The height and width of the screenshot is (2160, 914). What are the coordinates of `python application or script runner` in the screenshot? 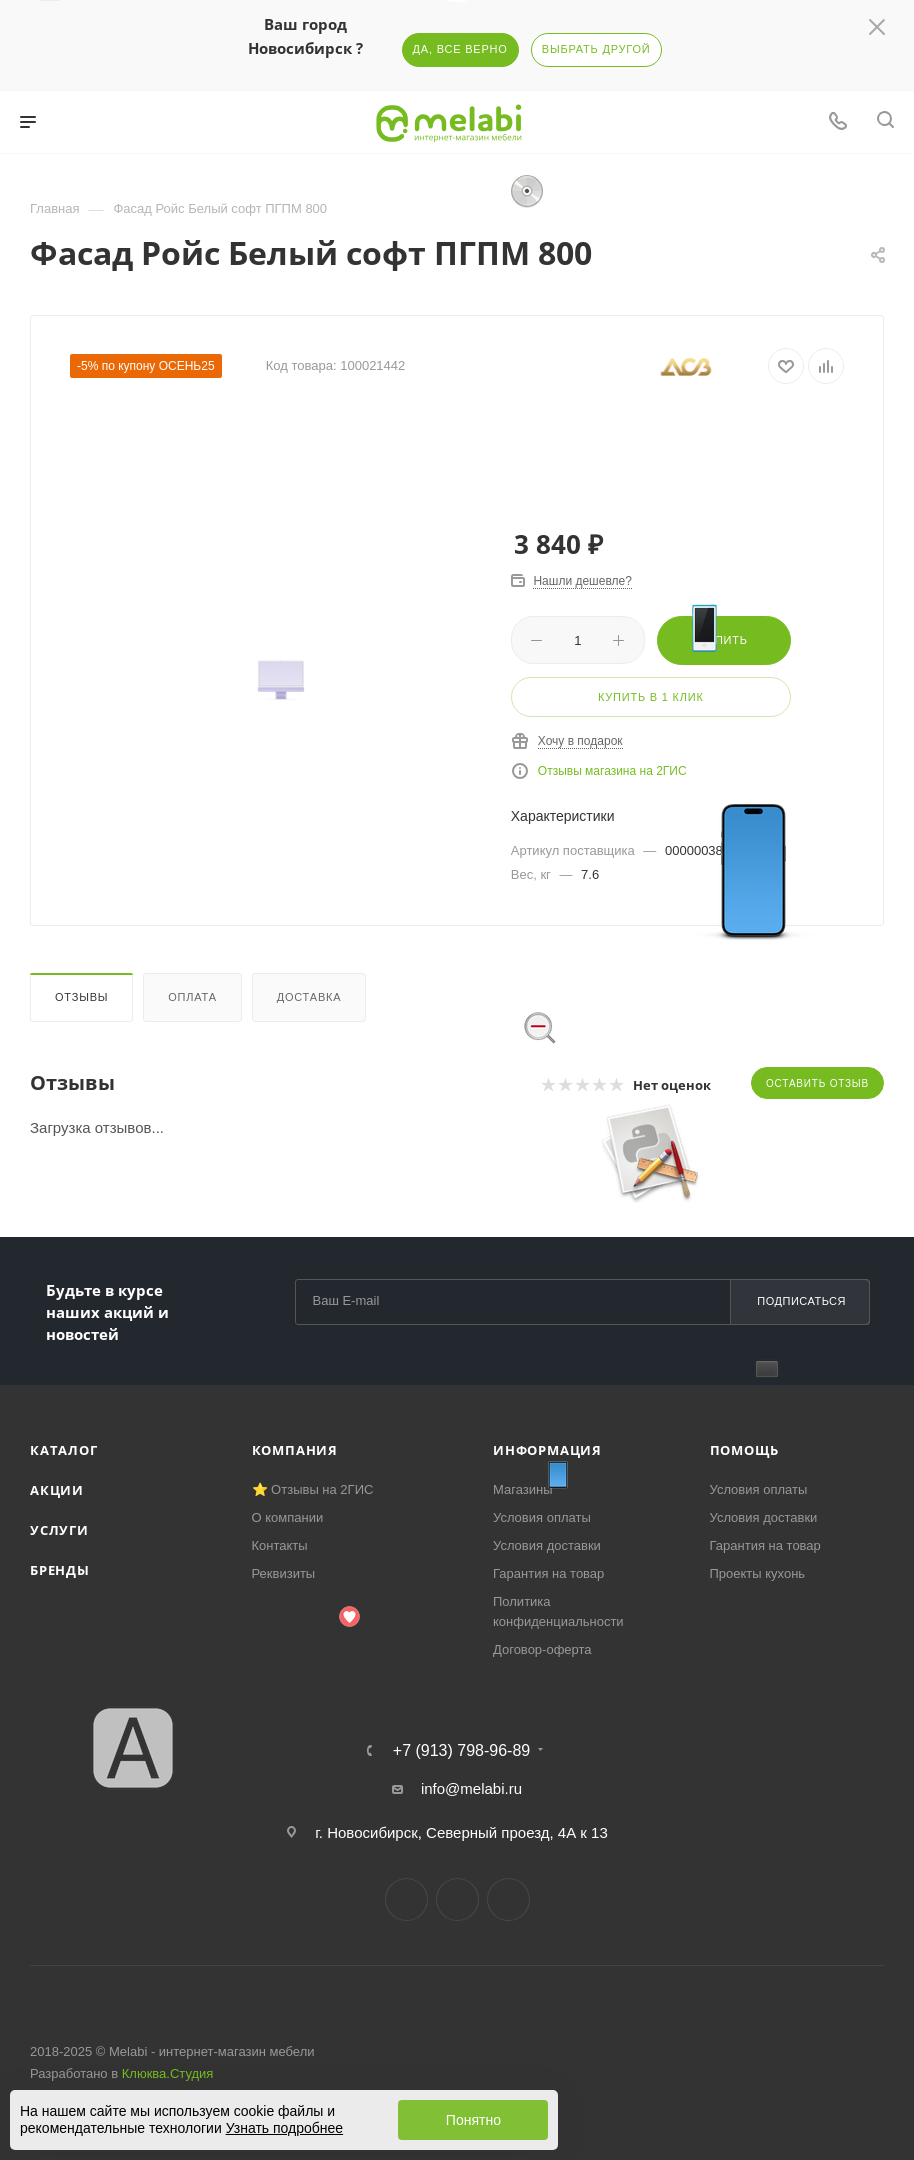 It's located at (650, 1153).